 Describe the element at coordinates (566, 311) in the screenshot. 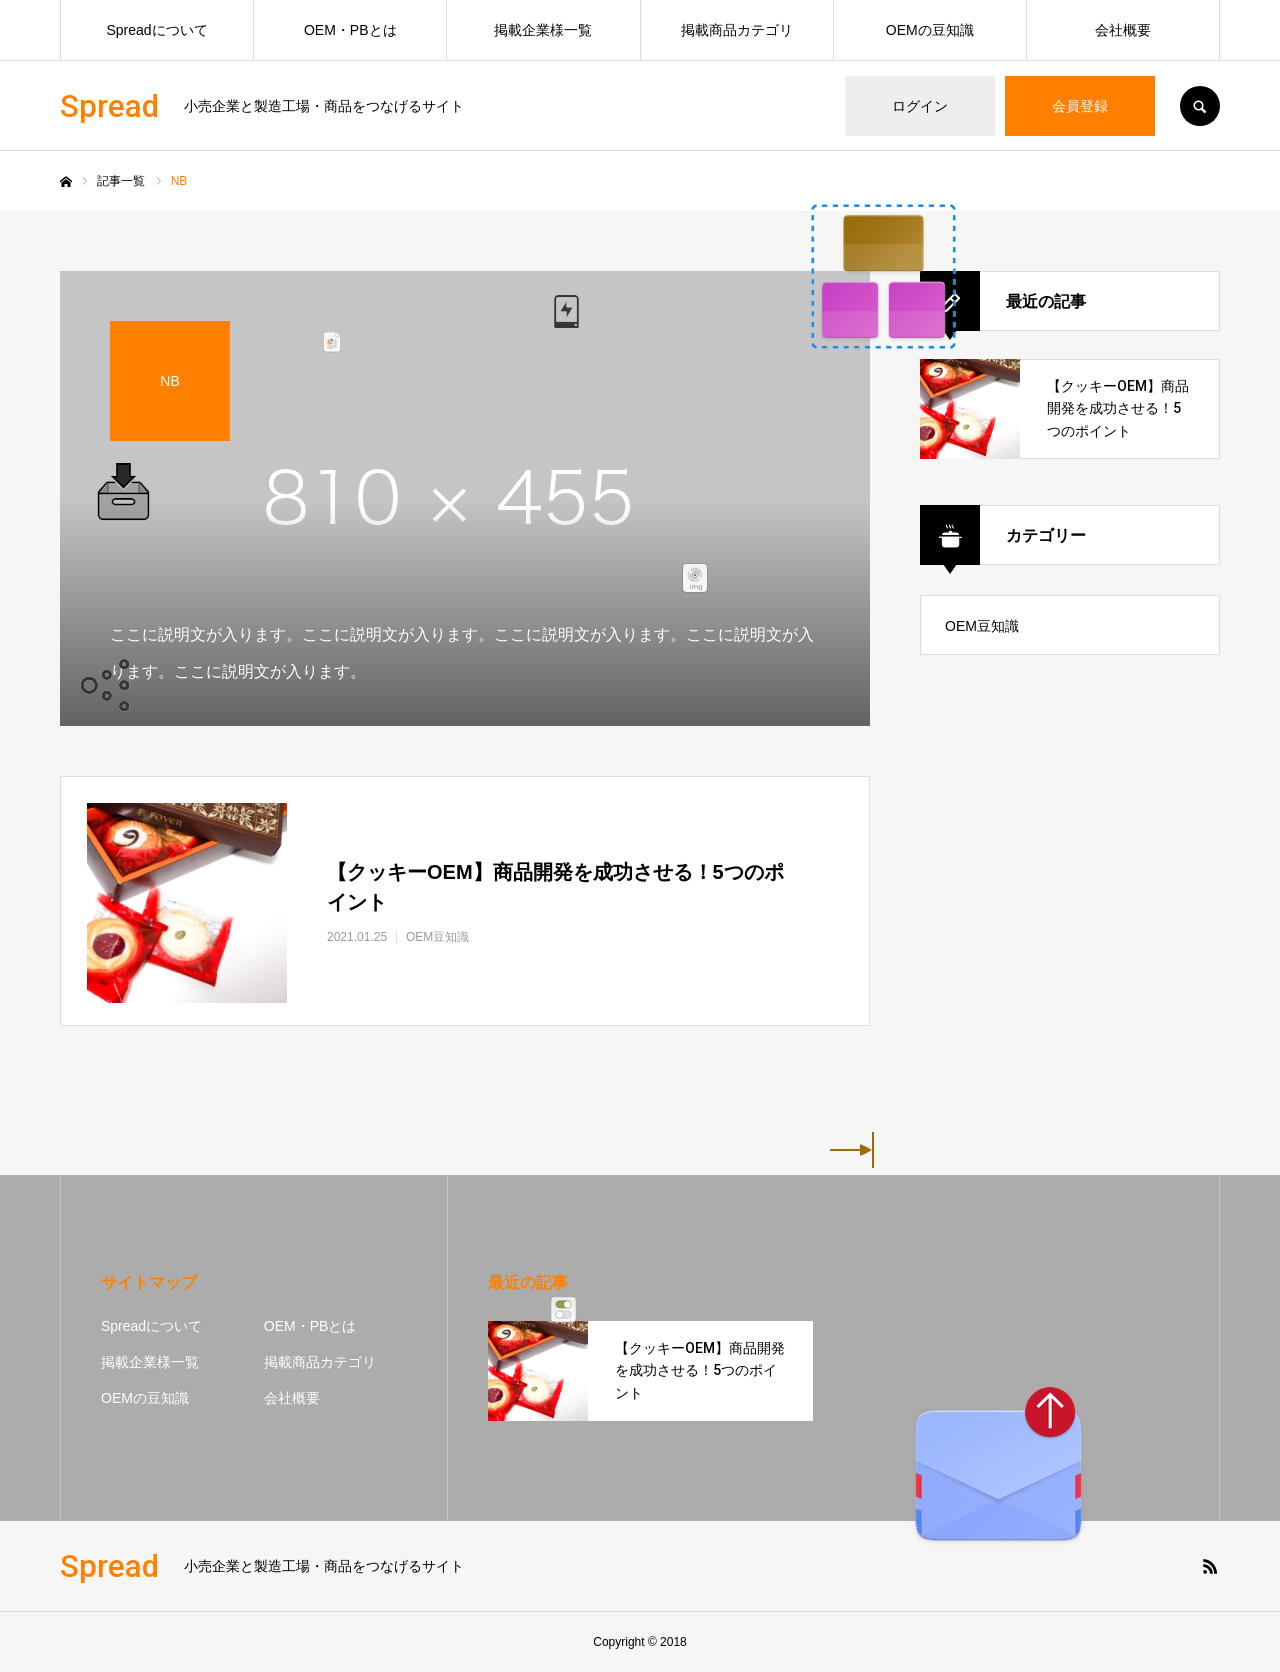

I see `indicates uninterruptible power supply (UPS) device connected` at that location.